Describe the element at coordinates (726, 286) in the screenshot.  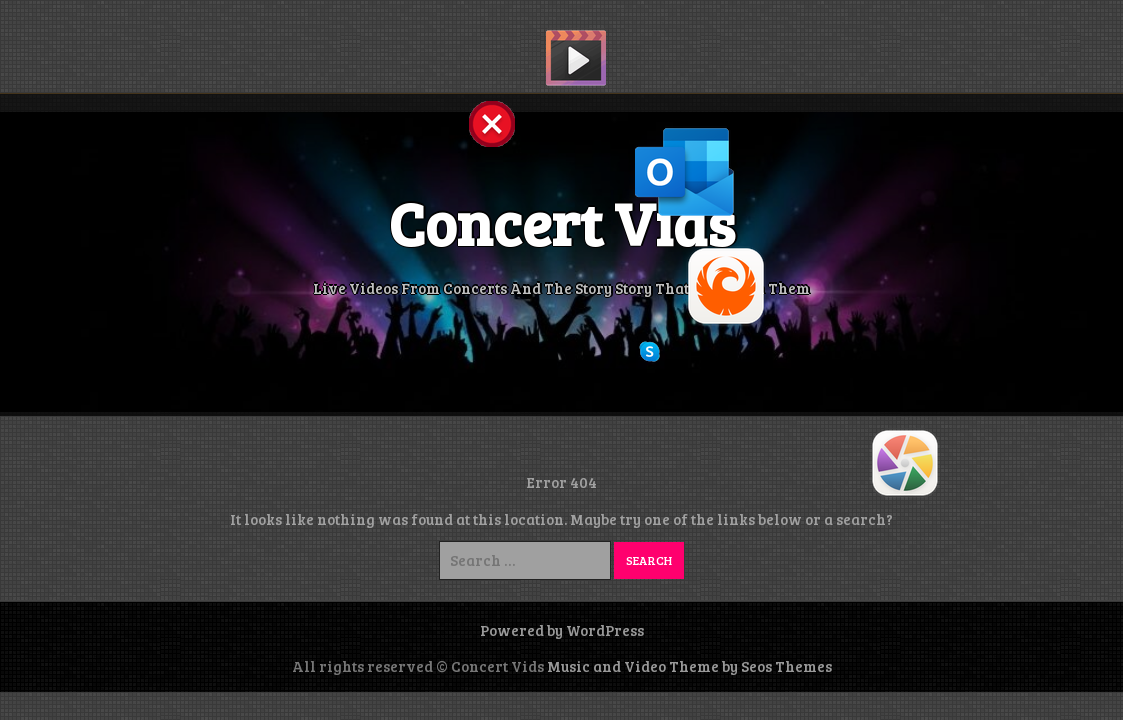
I see `open betterbird email client` at that location.